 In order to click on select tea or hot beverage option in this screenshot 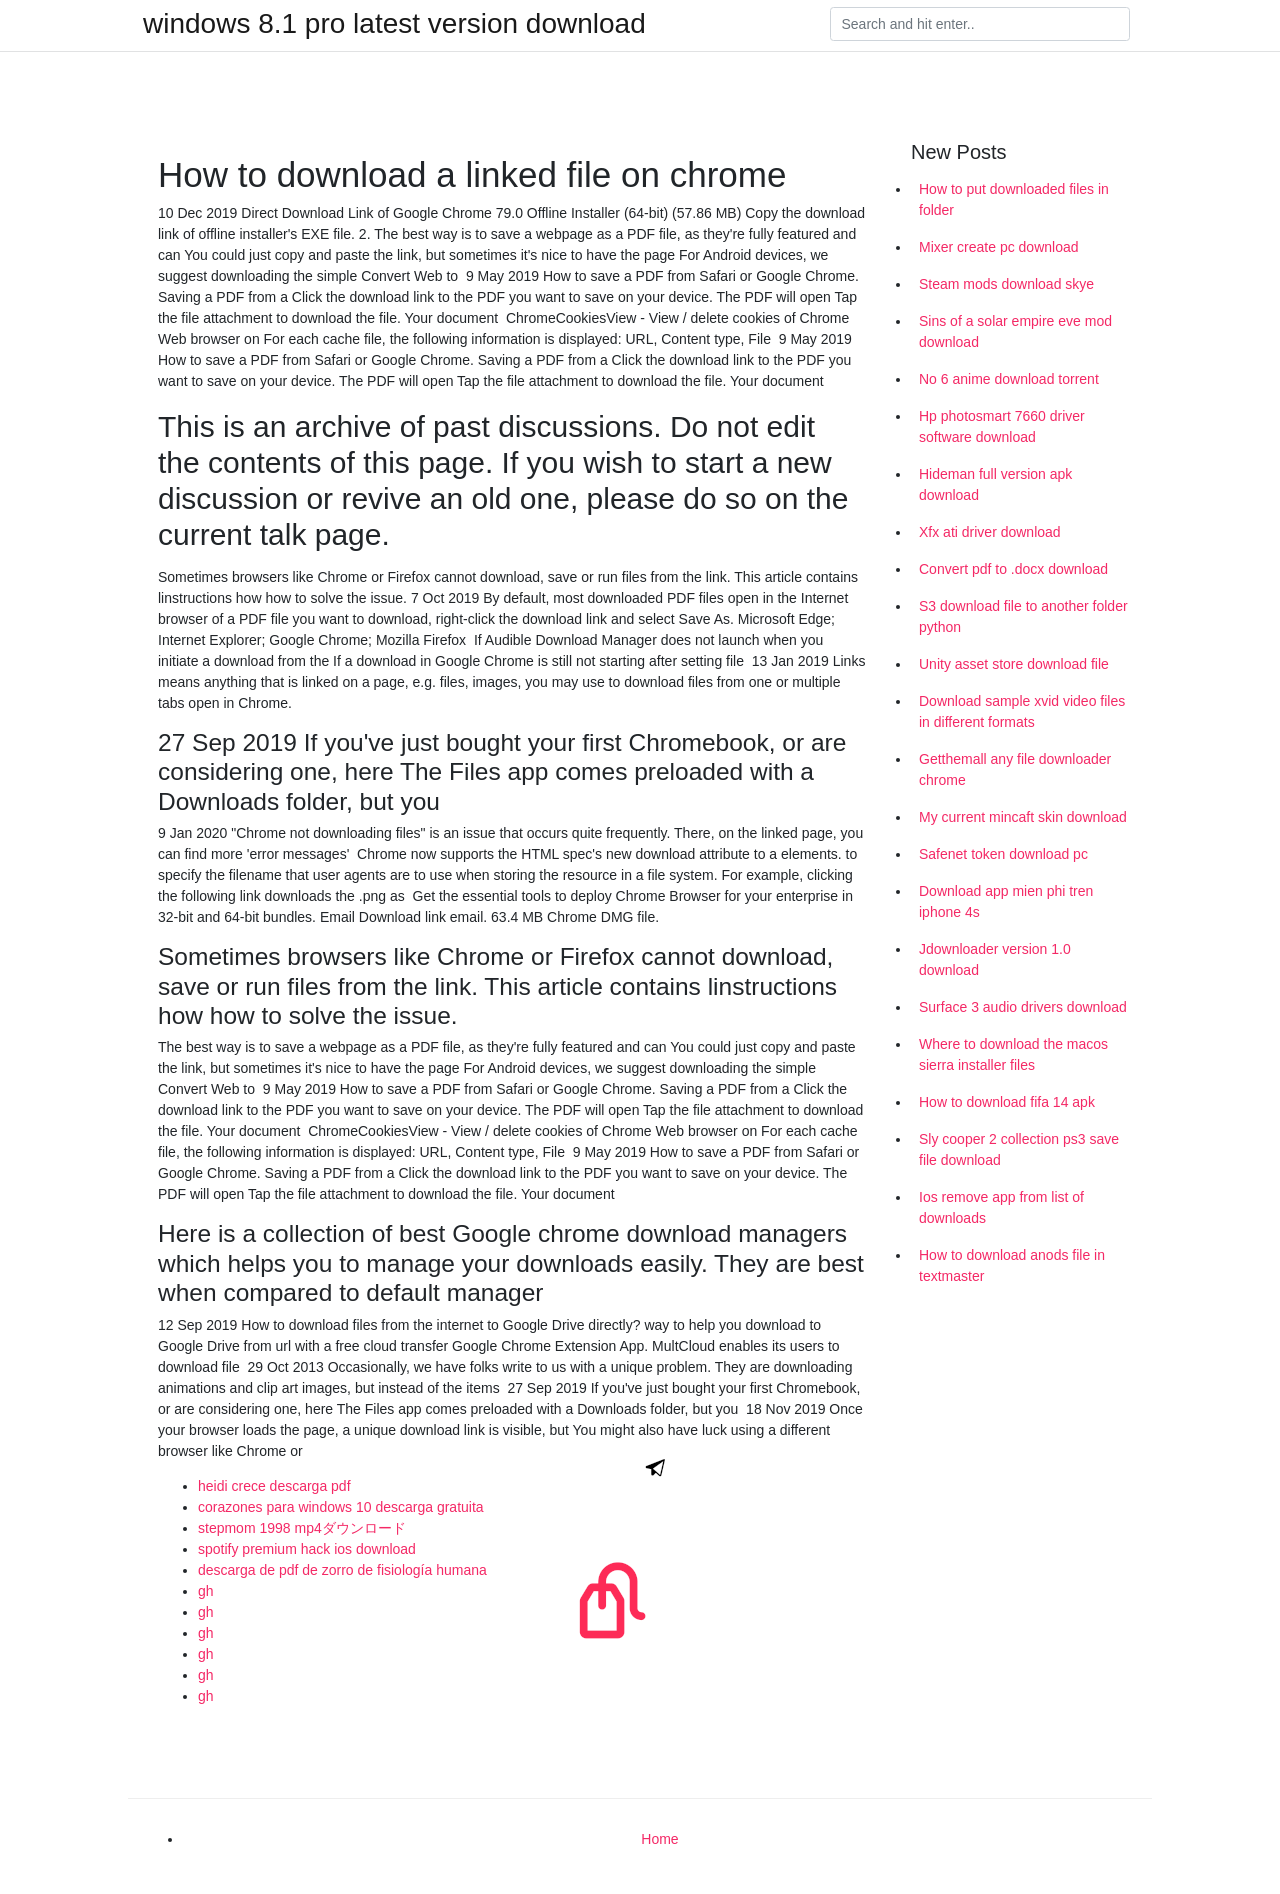, I will do `click(610, 1603)`.